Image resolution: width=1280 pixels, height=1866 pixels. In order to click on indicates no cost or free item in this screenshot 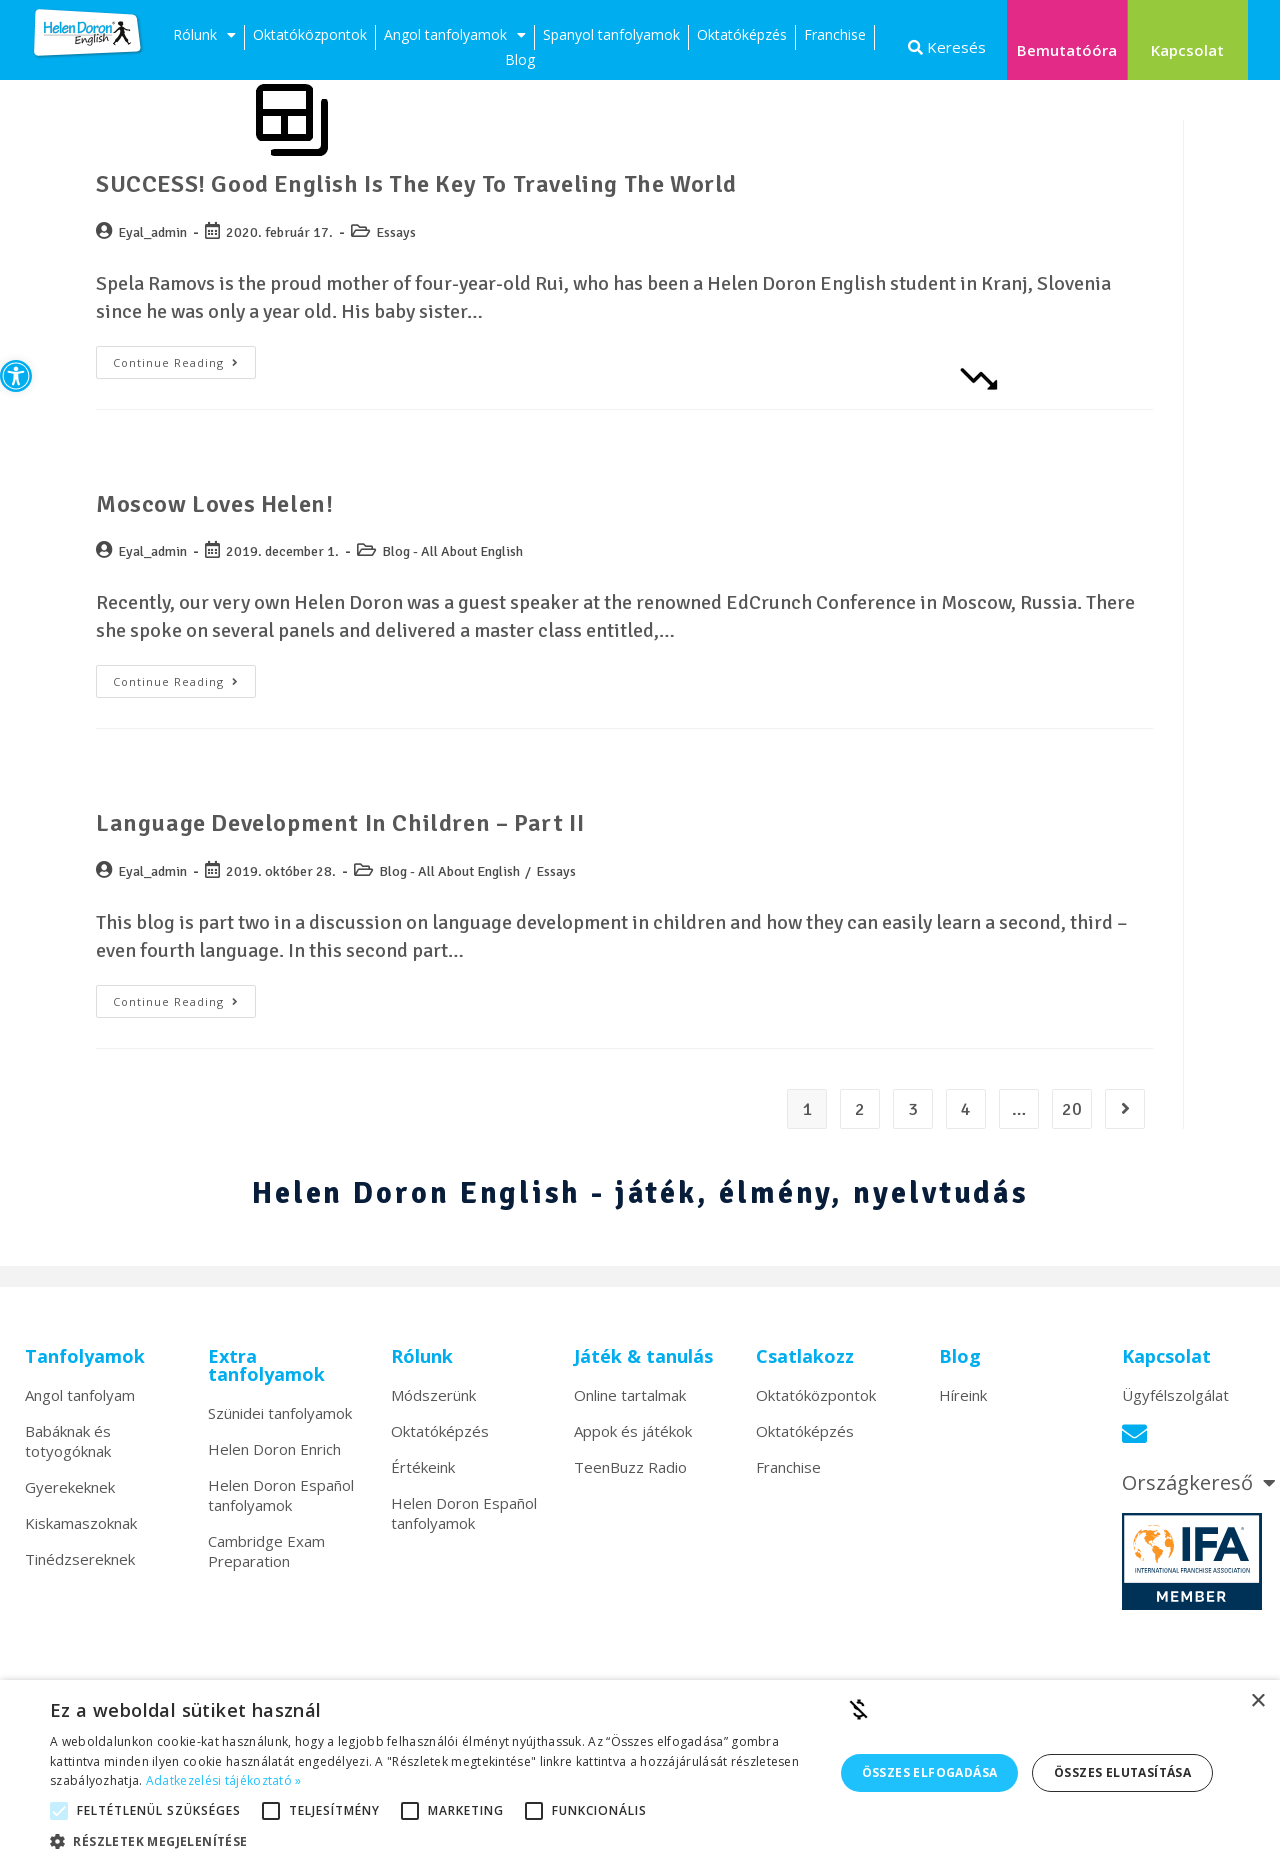, I will do `click(858, 1709)`.